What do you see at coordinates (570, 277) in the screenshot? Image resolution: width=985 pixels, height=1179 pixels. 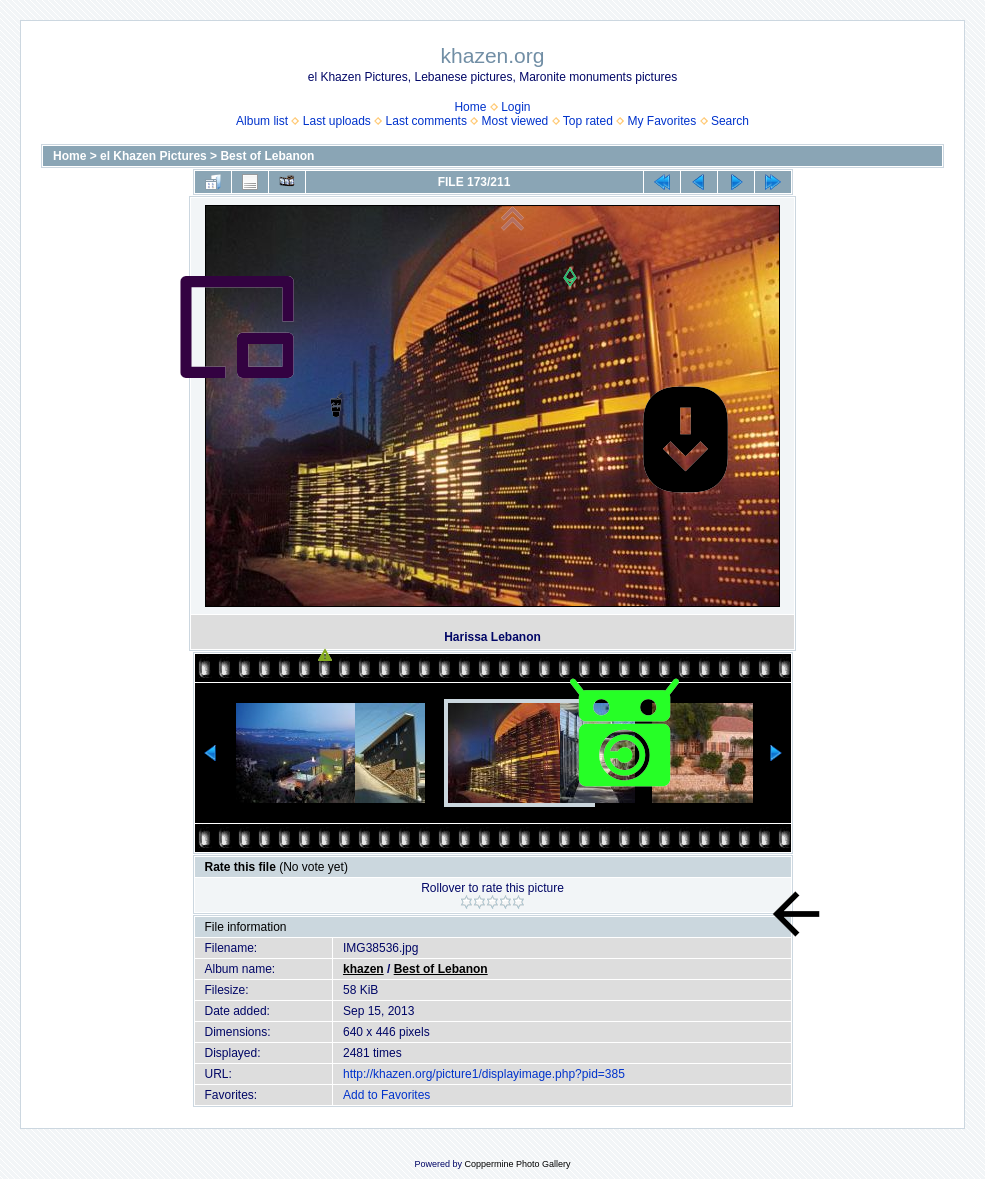 I see `view ethereum wallet balance` at bounding box center [570, 277].